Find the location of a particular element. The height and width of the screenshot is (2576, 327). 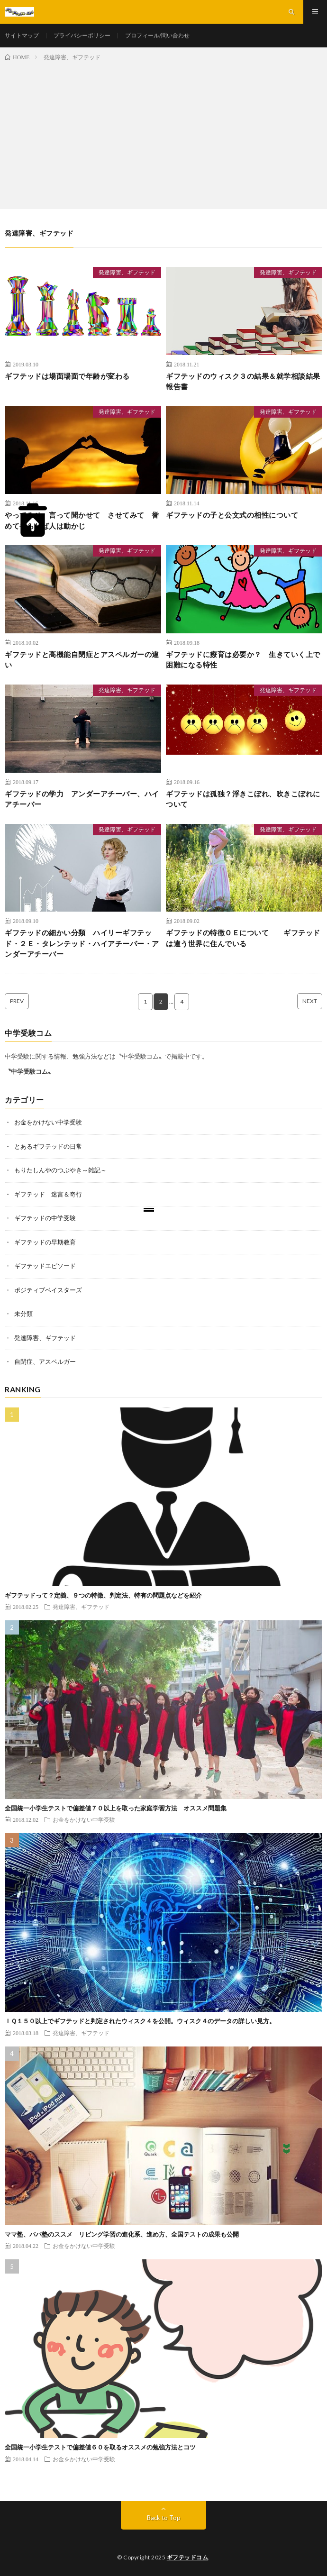

drag to reorder items in a list is located at coordinates (149, 1210).